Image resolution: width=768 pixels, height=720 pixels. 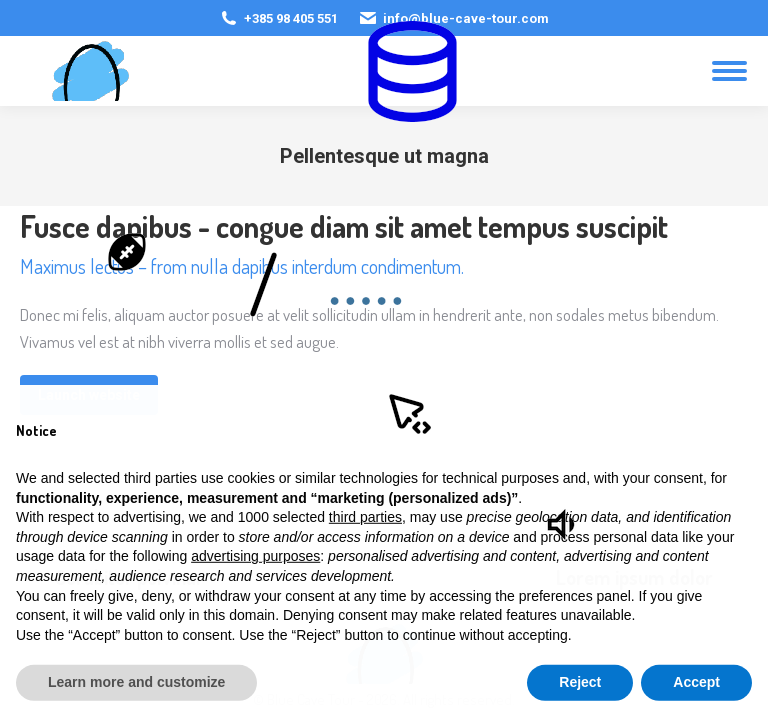 I want to click on indicates a disabled or unavailable feature, so click(x=263, y=284).